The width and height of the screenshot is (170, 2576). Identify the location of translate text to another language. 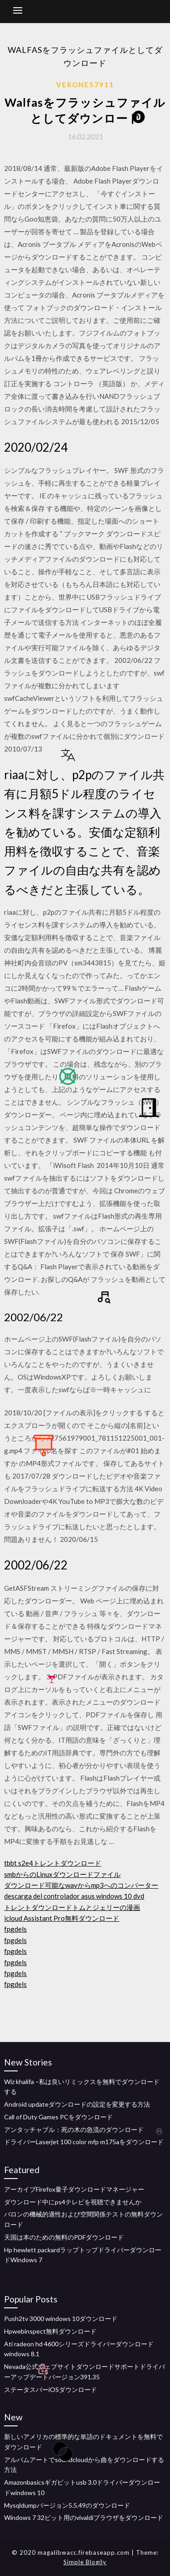
(68, 755).